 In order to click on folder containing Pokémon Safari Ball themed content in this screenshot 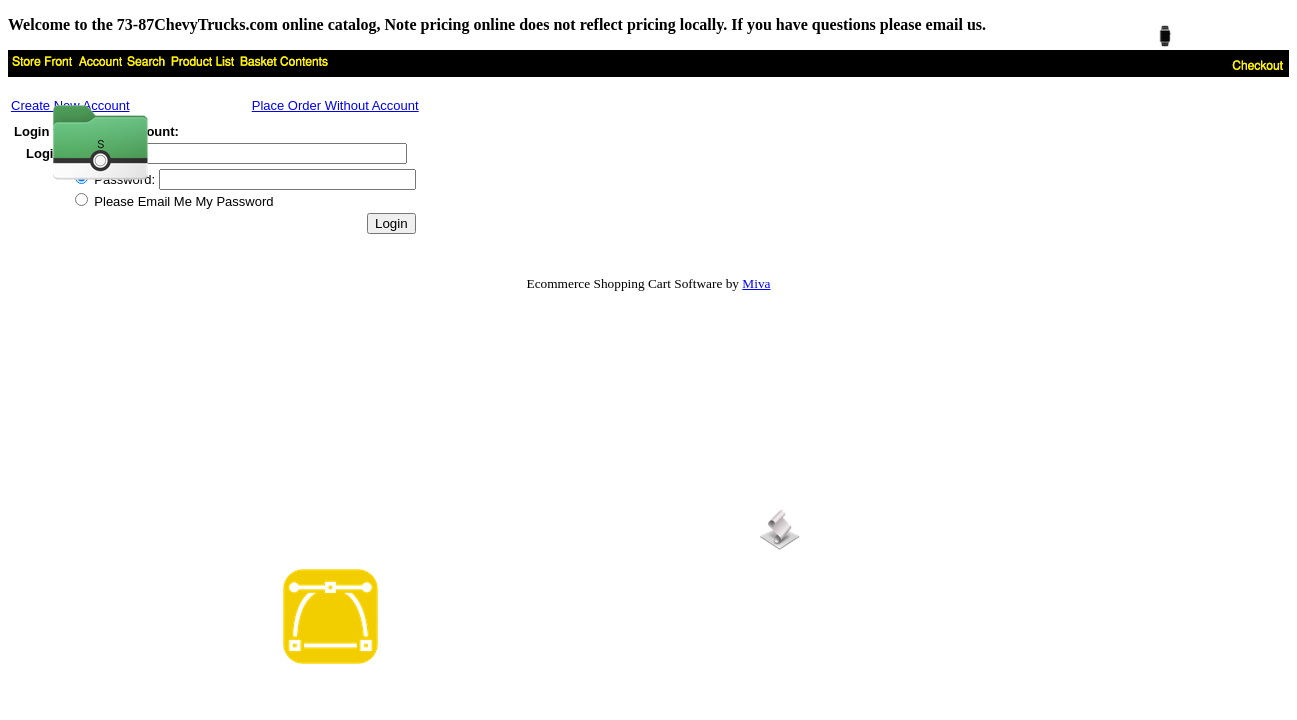, I will do `click(100, 145)`.